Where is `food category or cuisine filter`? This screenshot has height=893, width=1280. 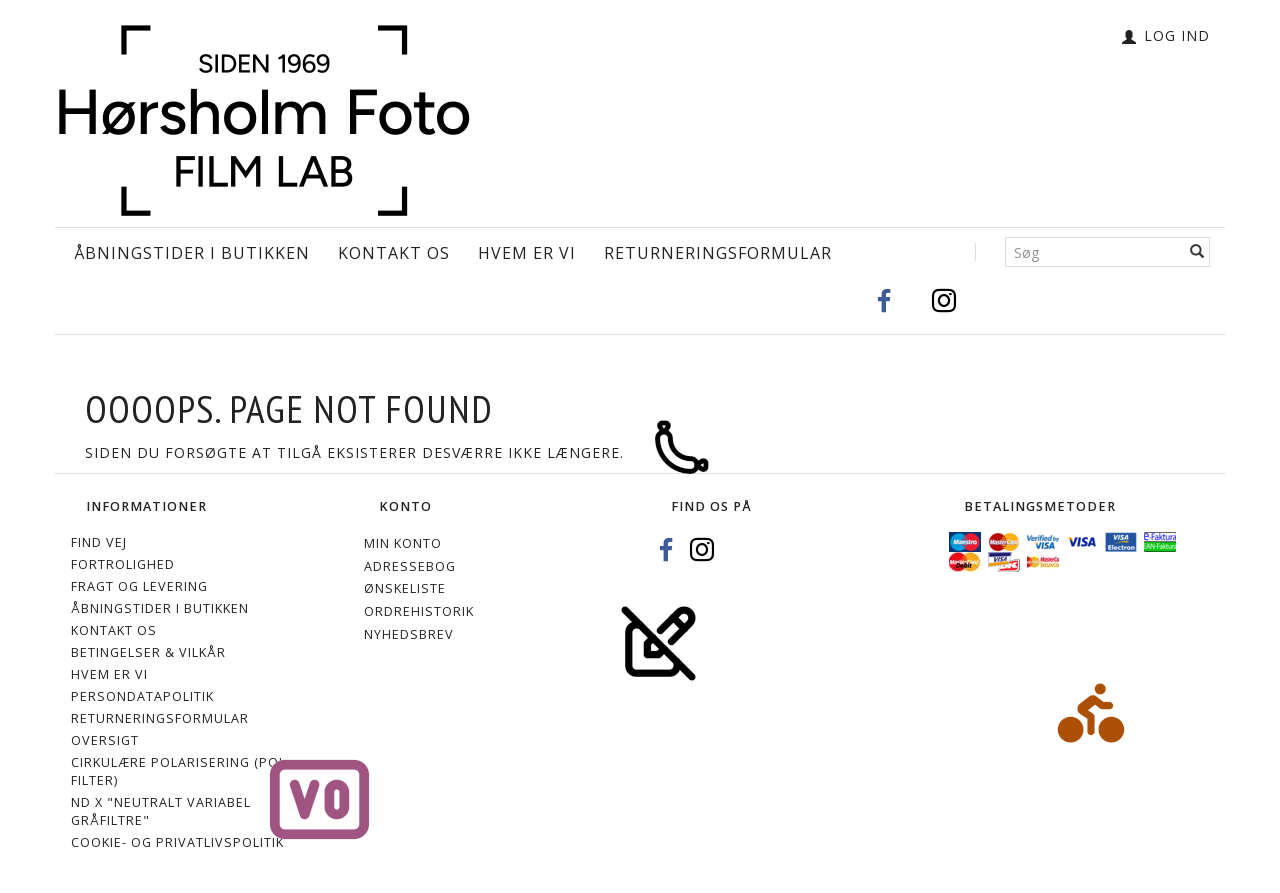 food category or cuisine filter is located at coordinates (680, 448).